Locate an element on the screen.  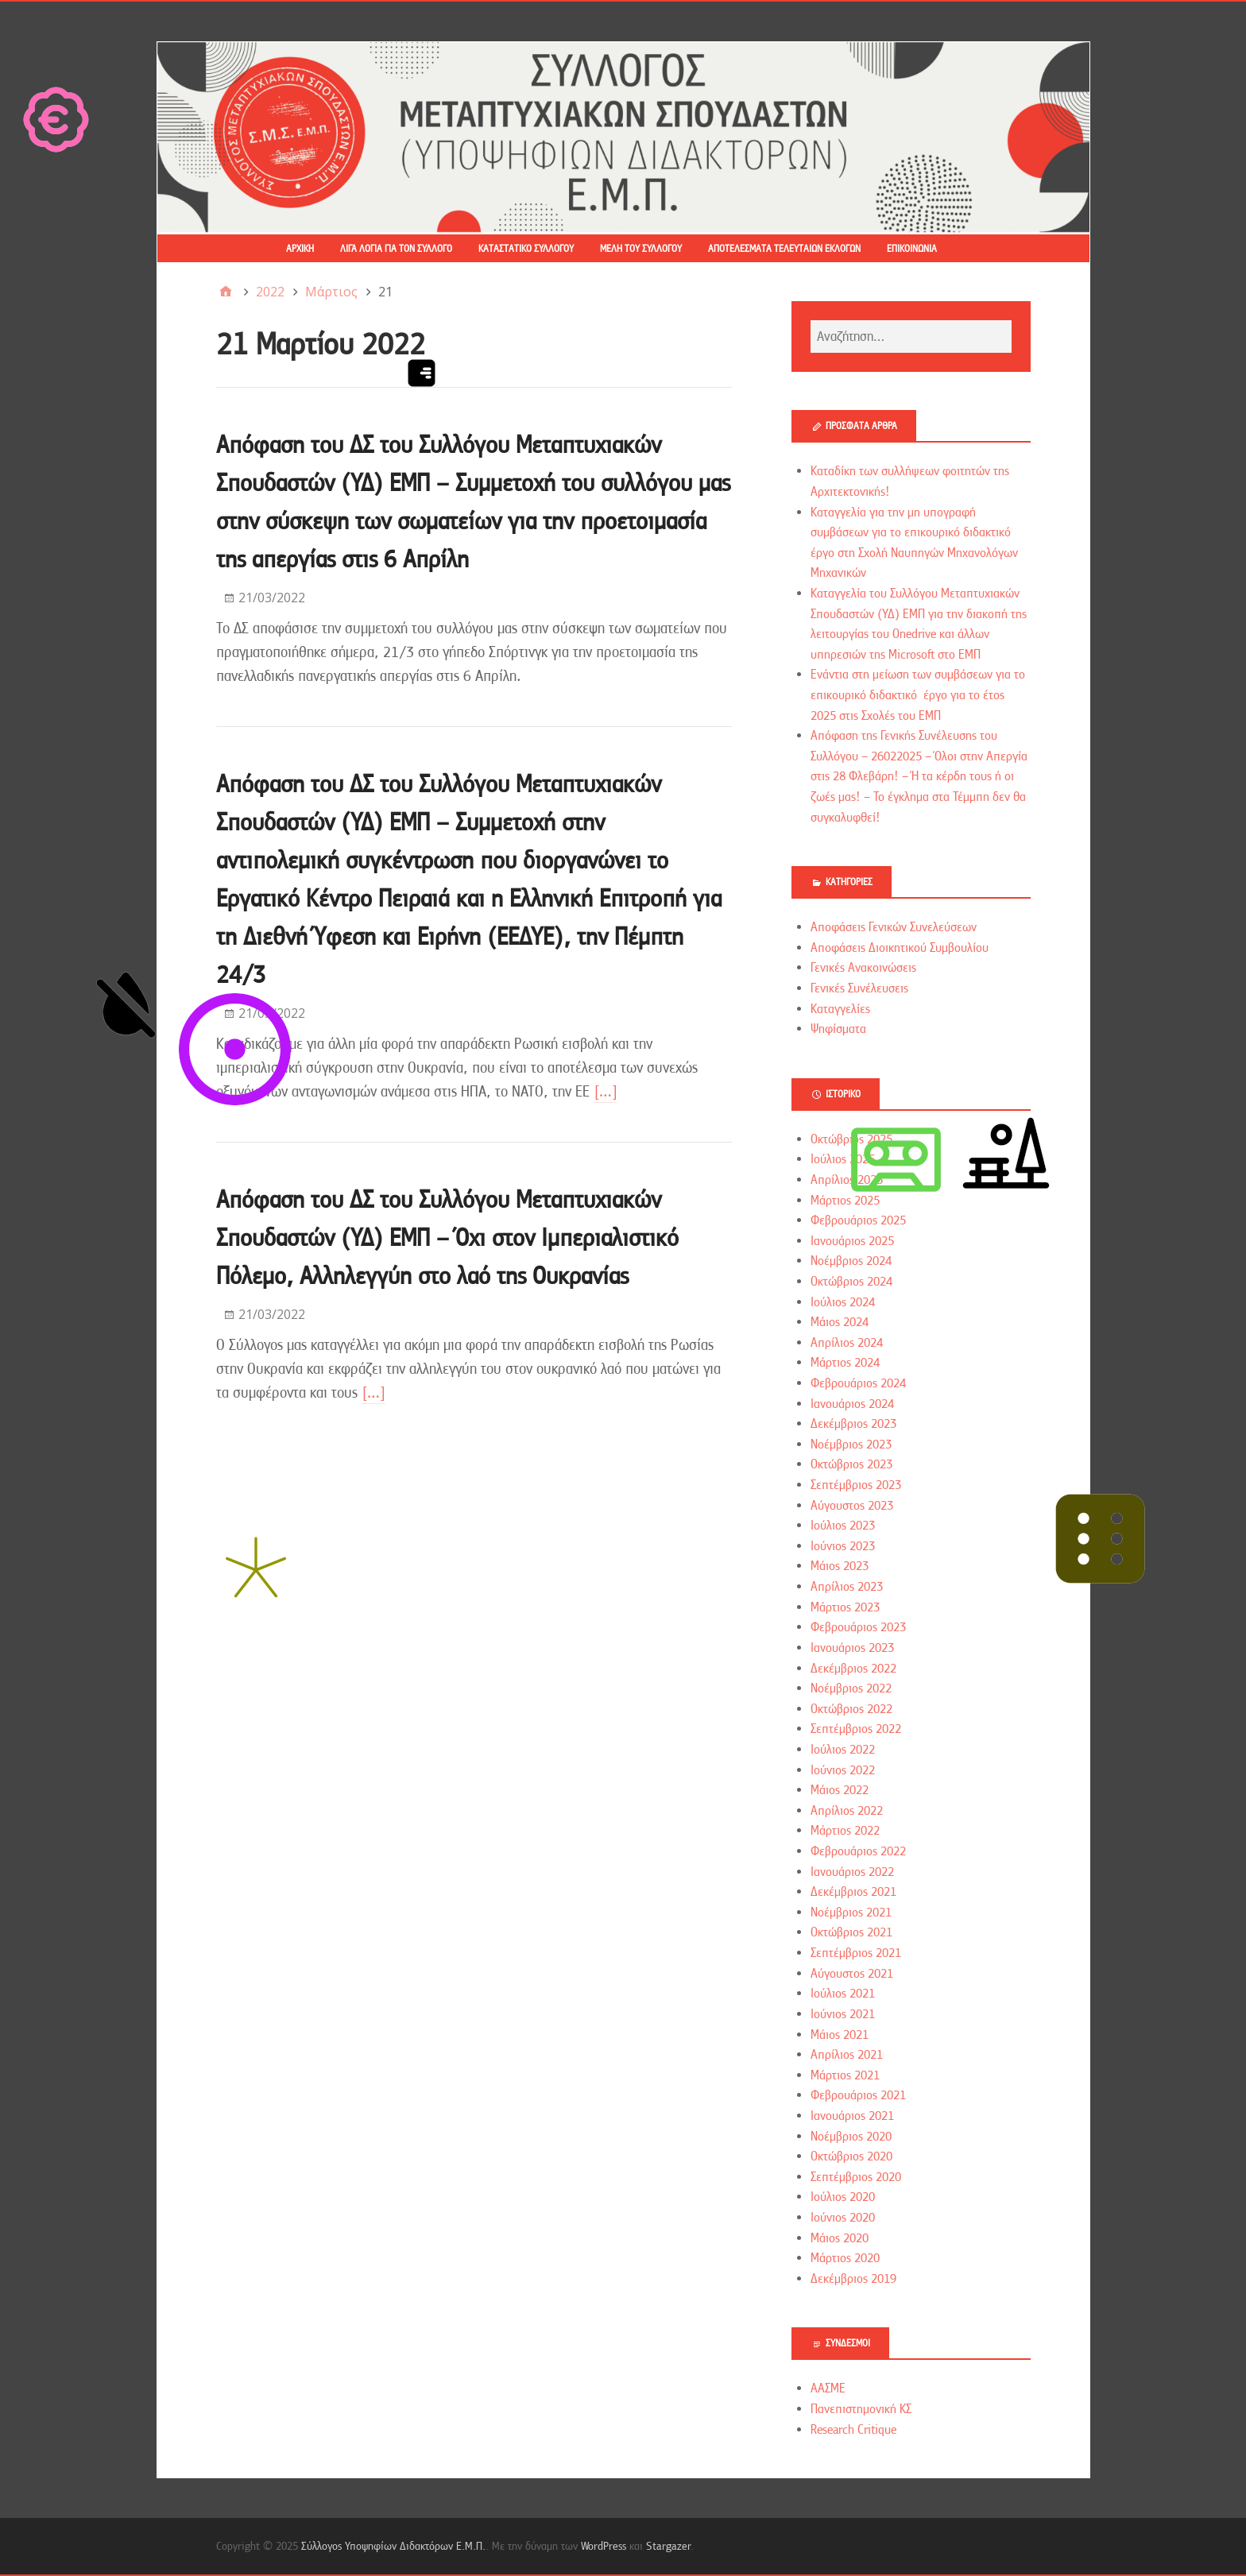
view nearby parks or green spaces is located at coordinates (1006, 1158).